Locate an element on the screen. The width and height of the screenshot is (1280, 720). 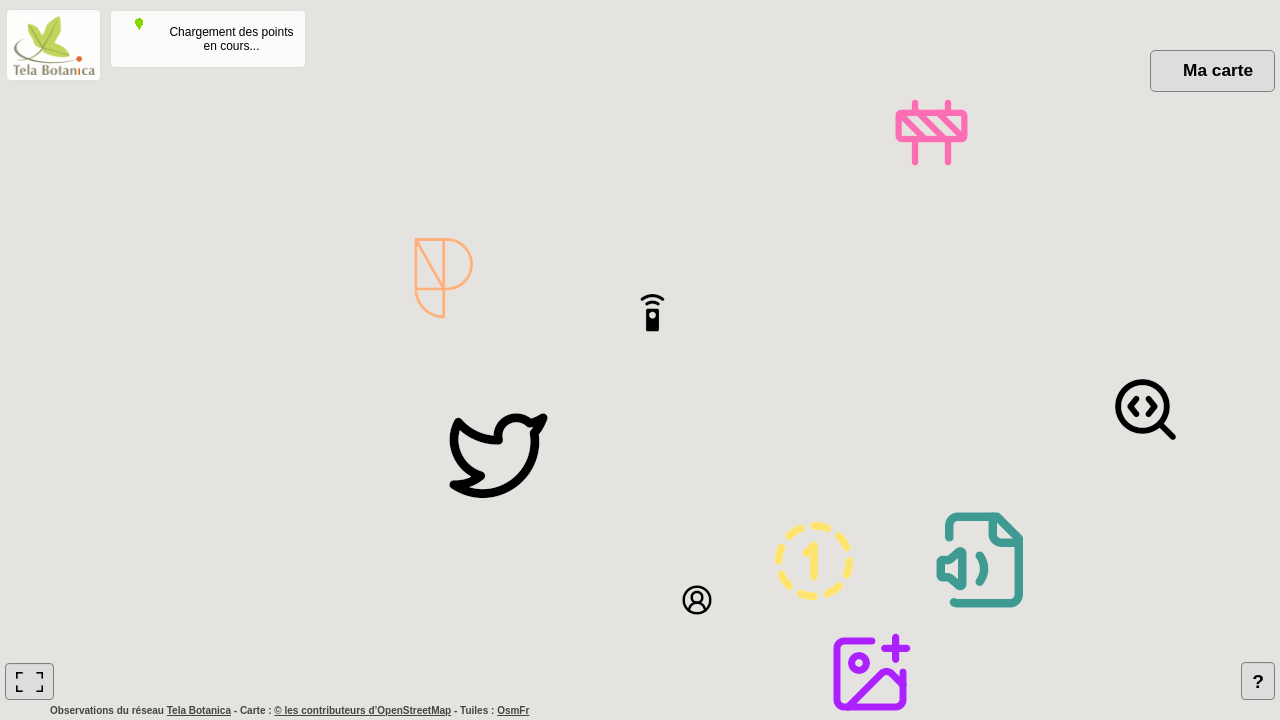
open audio file is located at coordinates (984, 560).